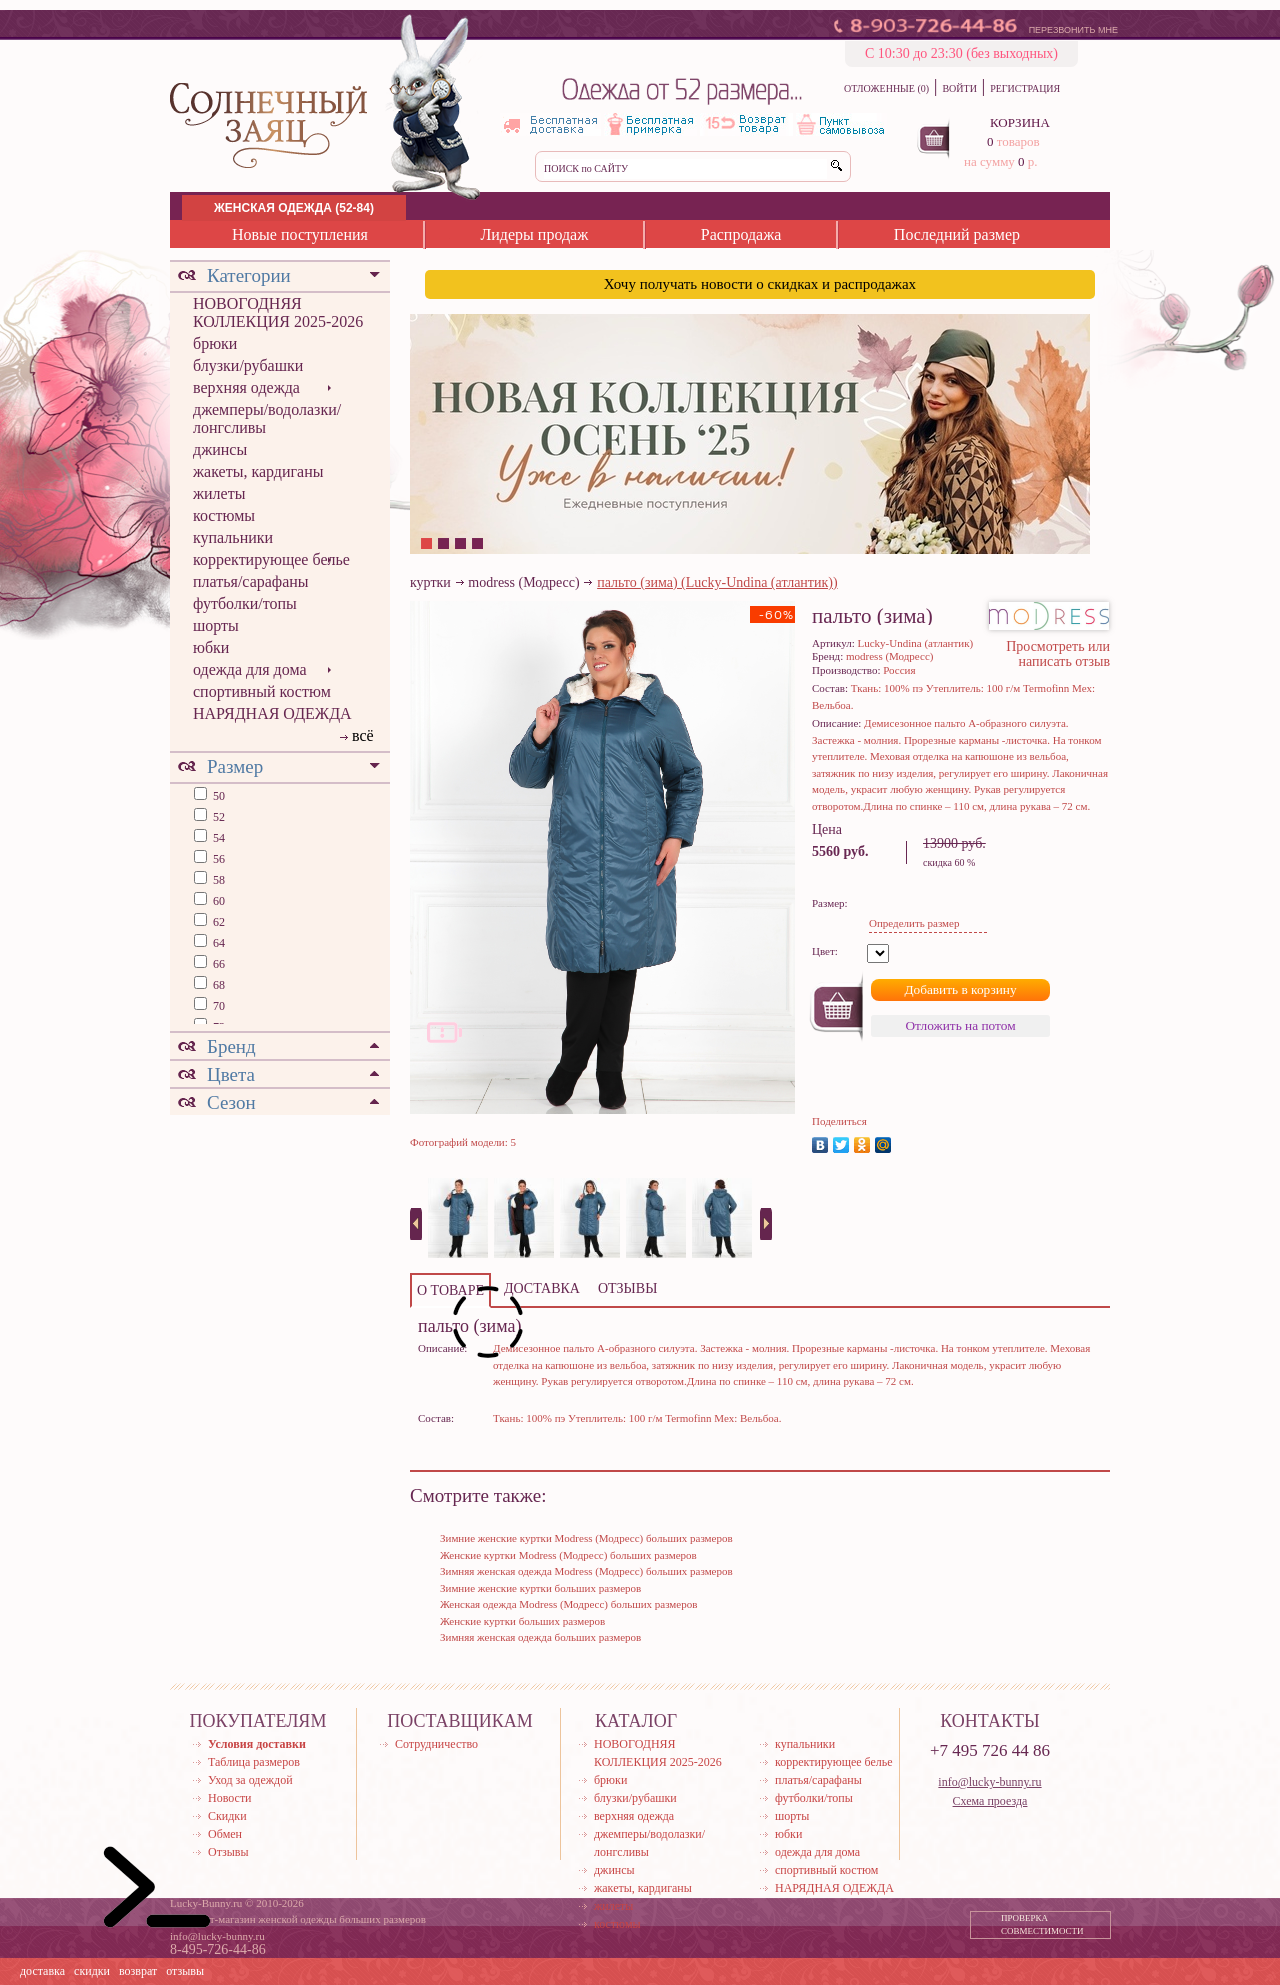 The image size is (1280, 1985). I want to click on indicates loading or processing in progress, so click(488, 1322).